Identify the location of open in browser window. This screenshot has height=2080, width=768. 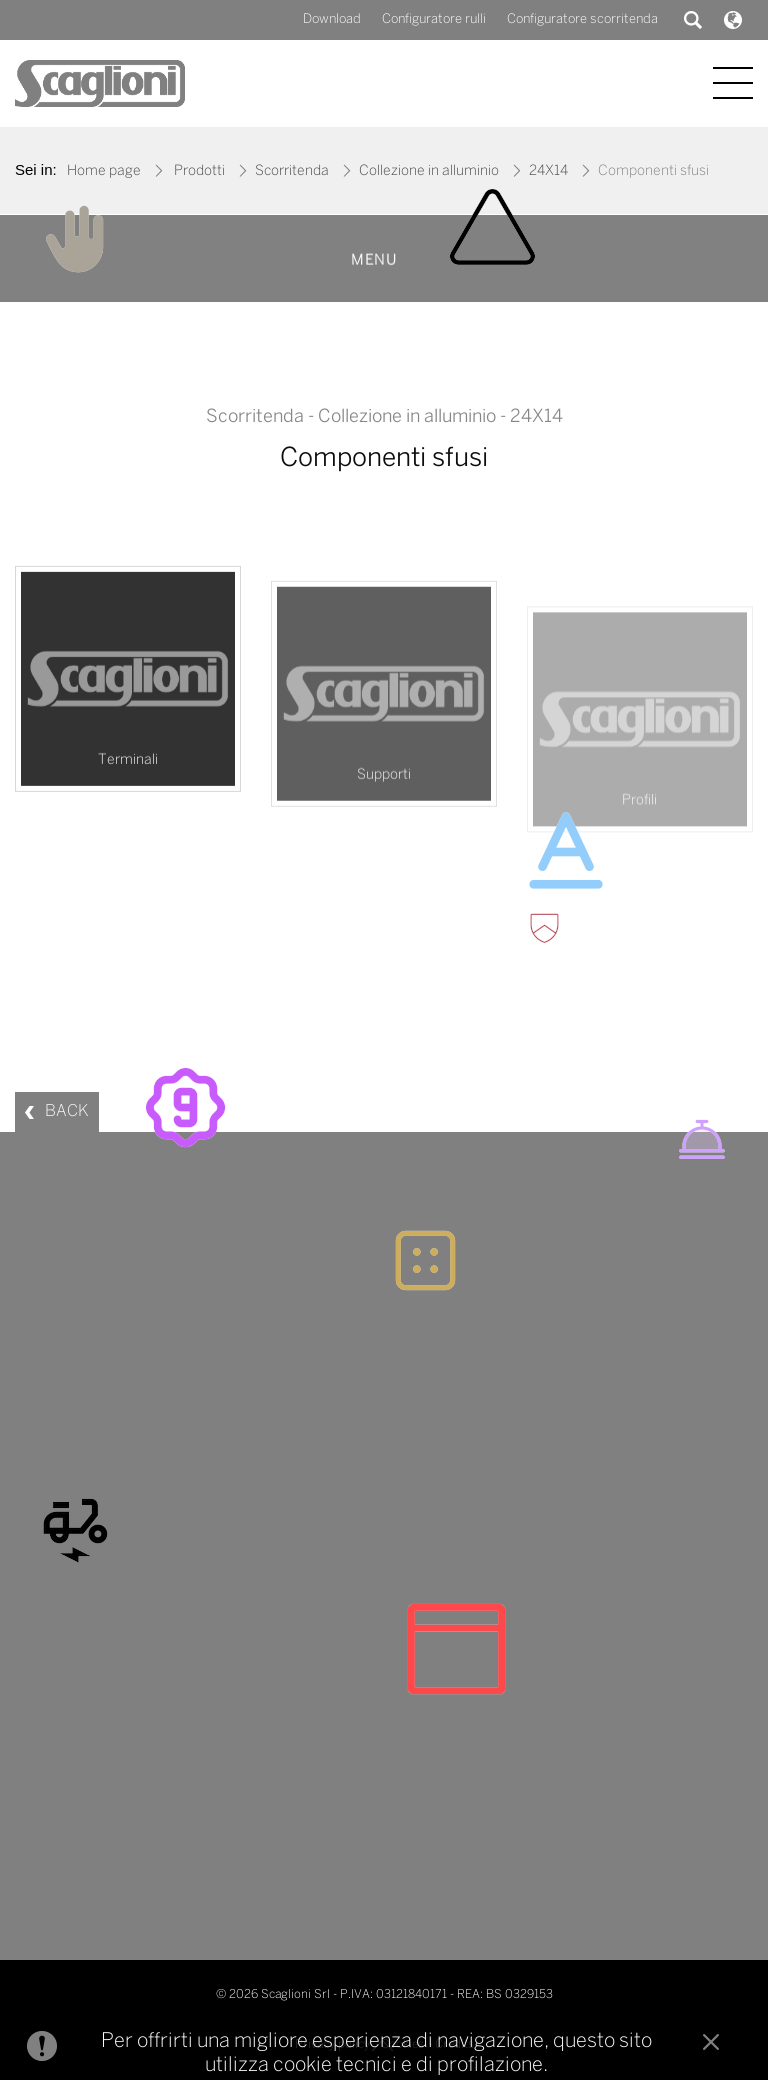
(456, 1652).